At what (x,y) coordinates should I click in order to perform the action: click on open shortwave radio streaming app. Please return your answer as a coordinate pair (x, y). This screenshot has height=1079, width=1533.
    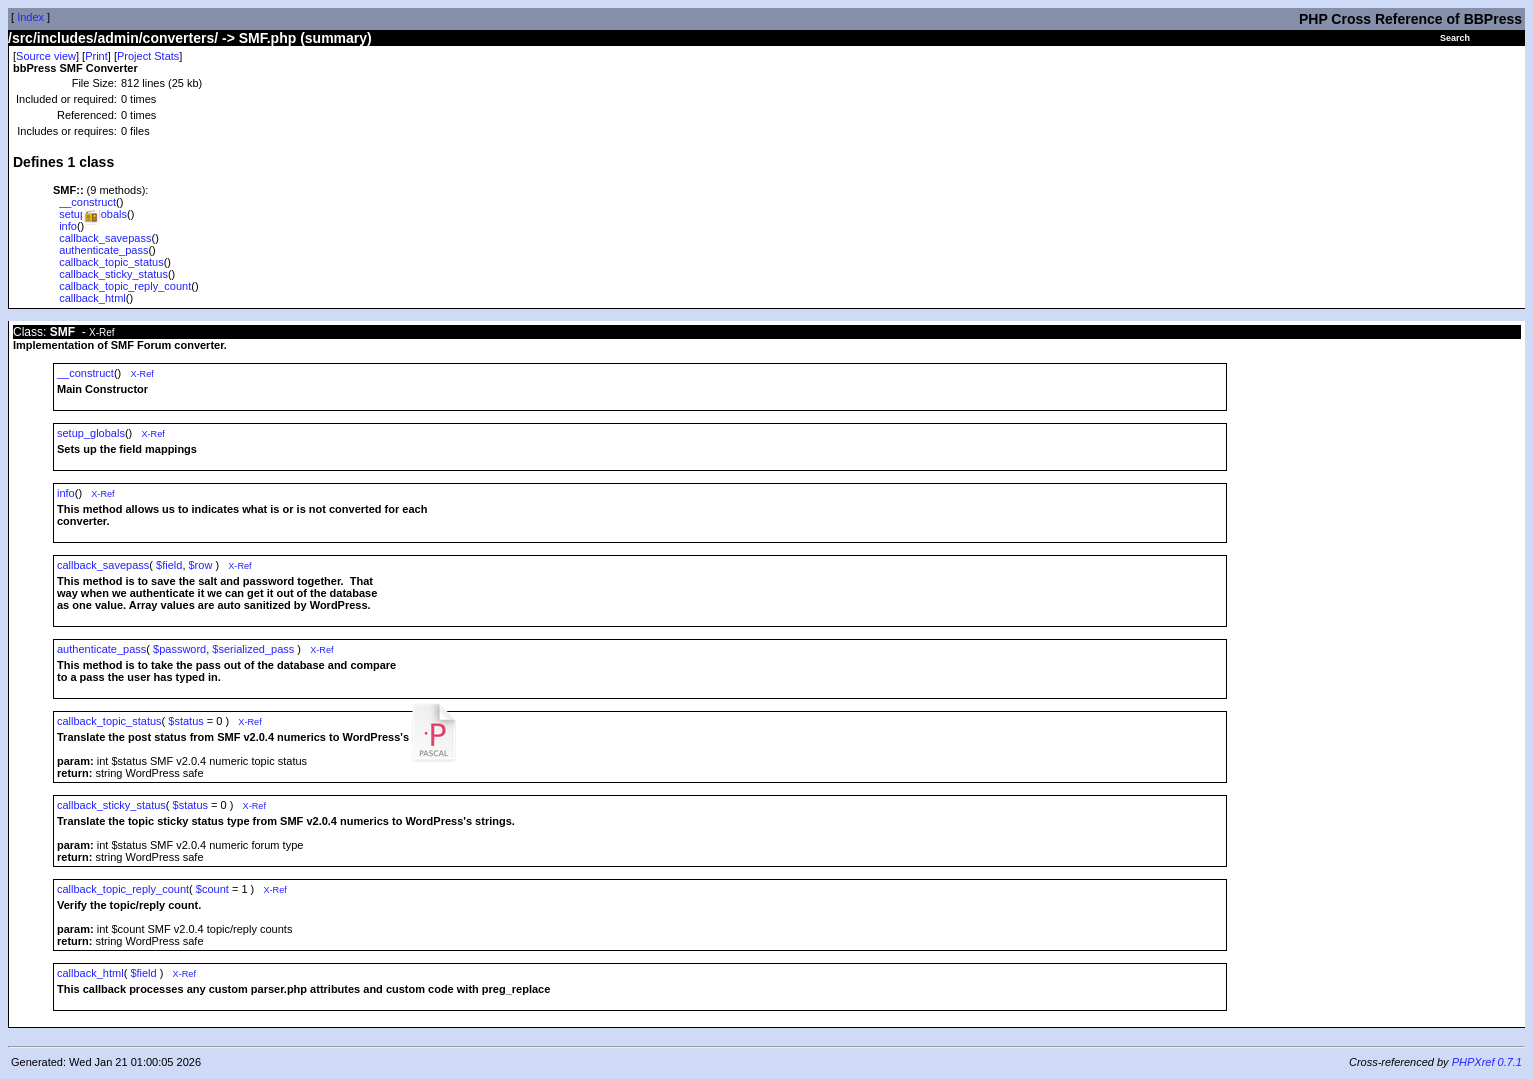
    Looking at the image, I should click on (91, 216).